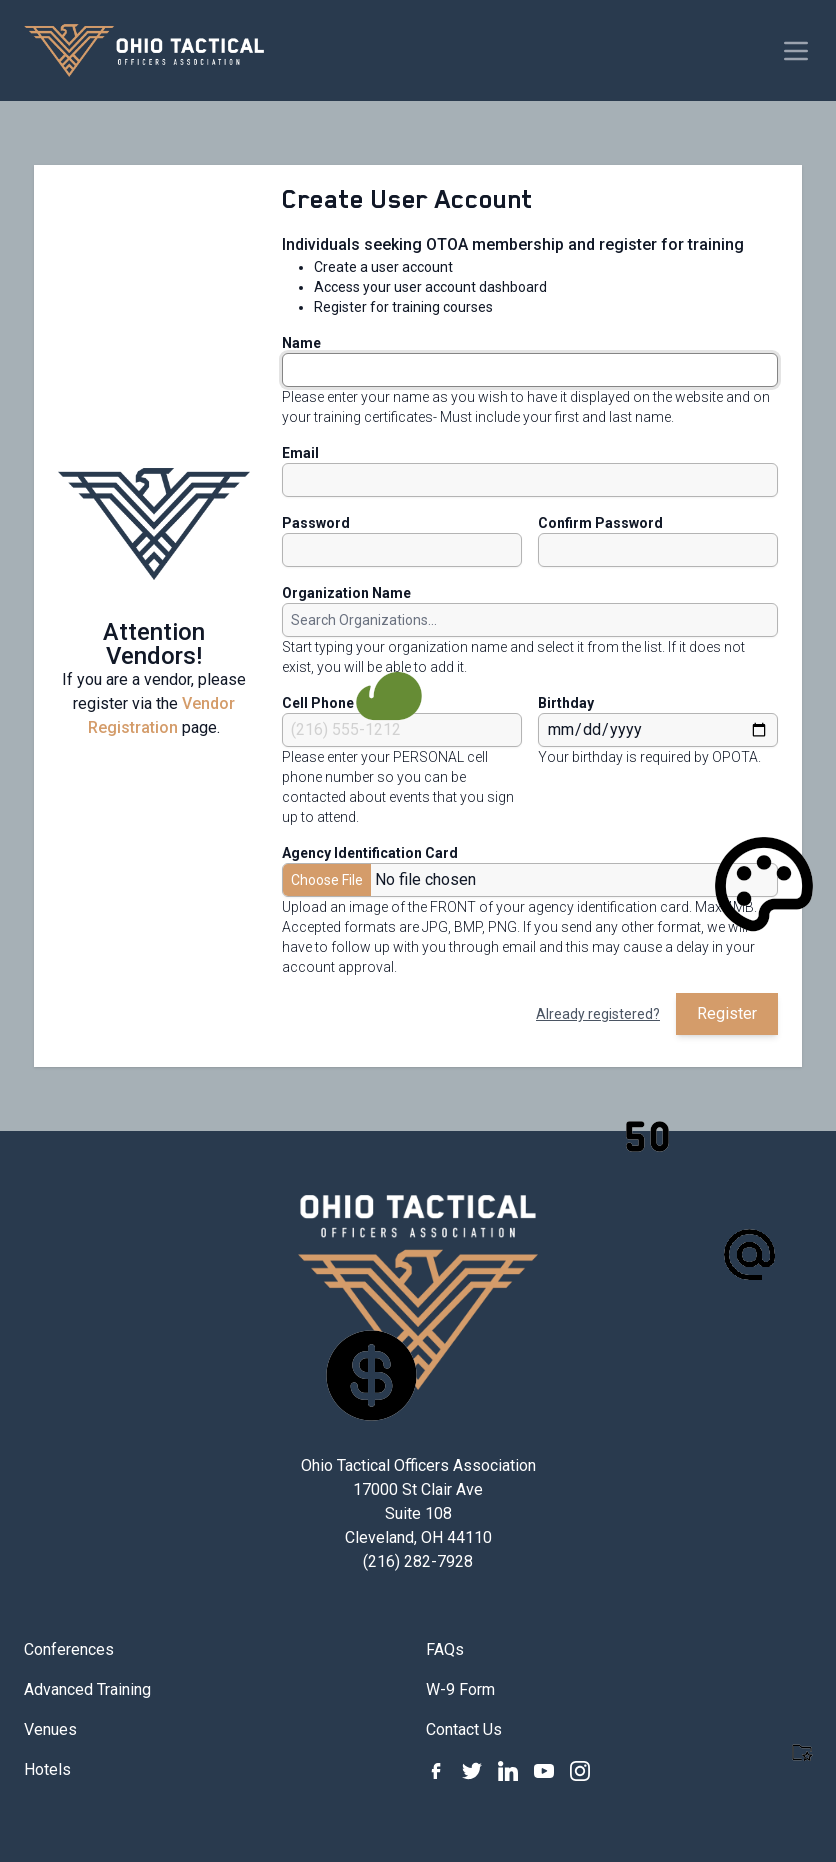  Describe the element at coordinates (802, 1752) in the screenshot. I see `access your starred or favorite folders` at that location.